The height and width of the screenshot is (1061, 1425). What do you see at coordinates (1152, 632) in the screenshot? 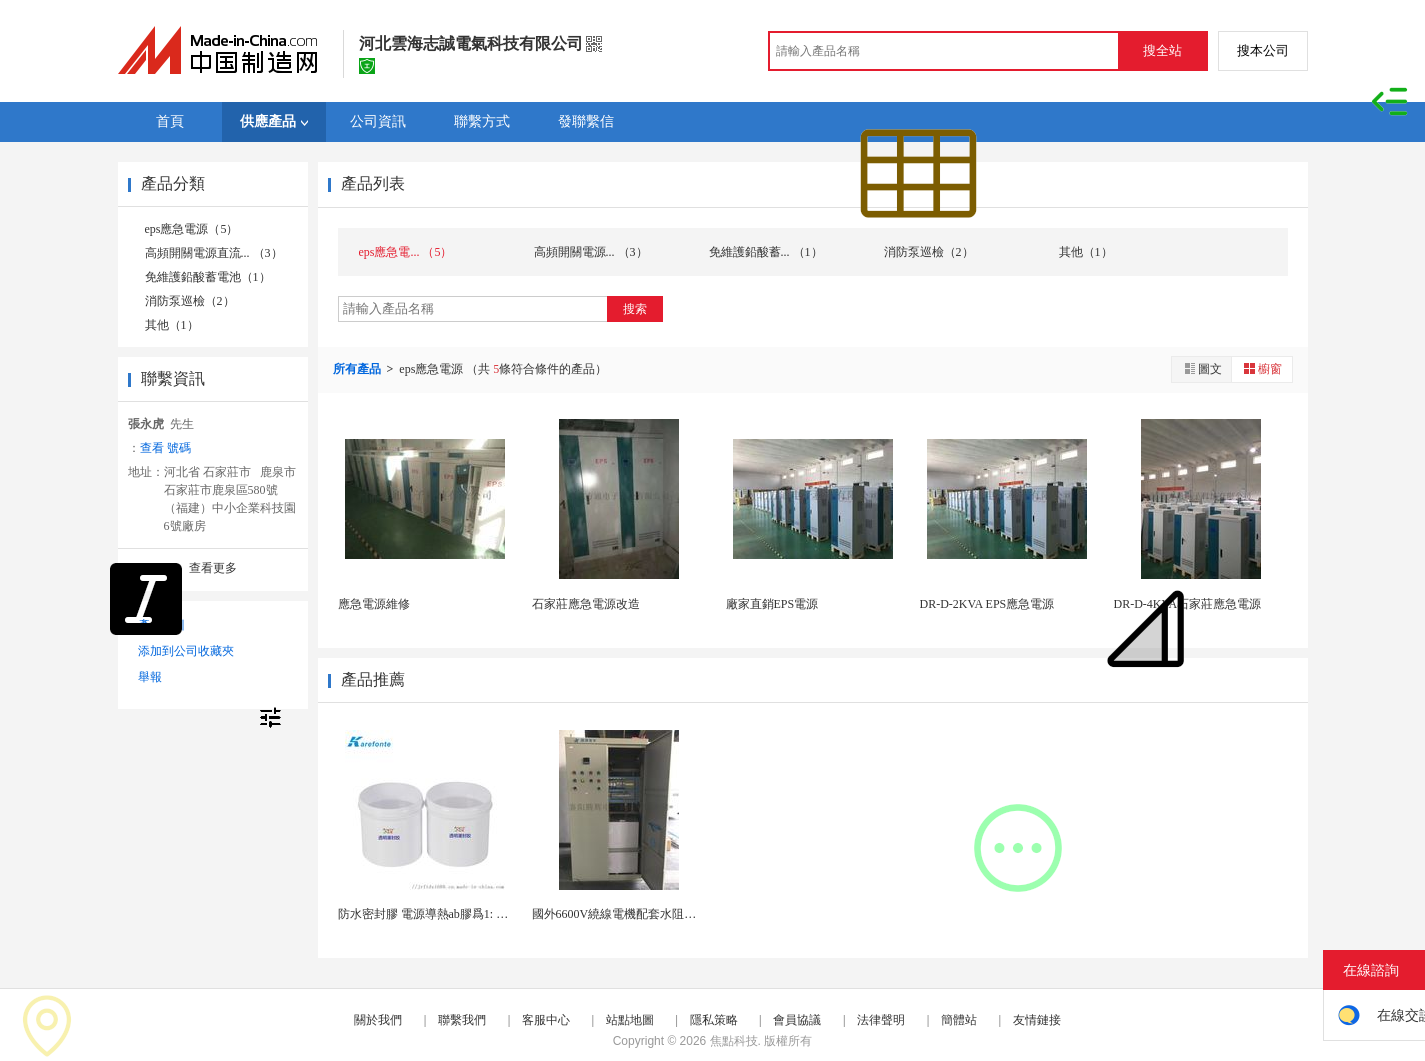
I see `indicates strong cellular network signal` at bounding box center [1152, 632].